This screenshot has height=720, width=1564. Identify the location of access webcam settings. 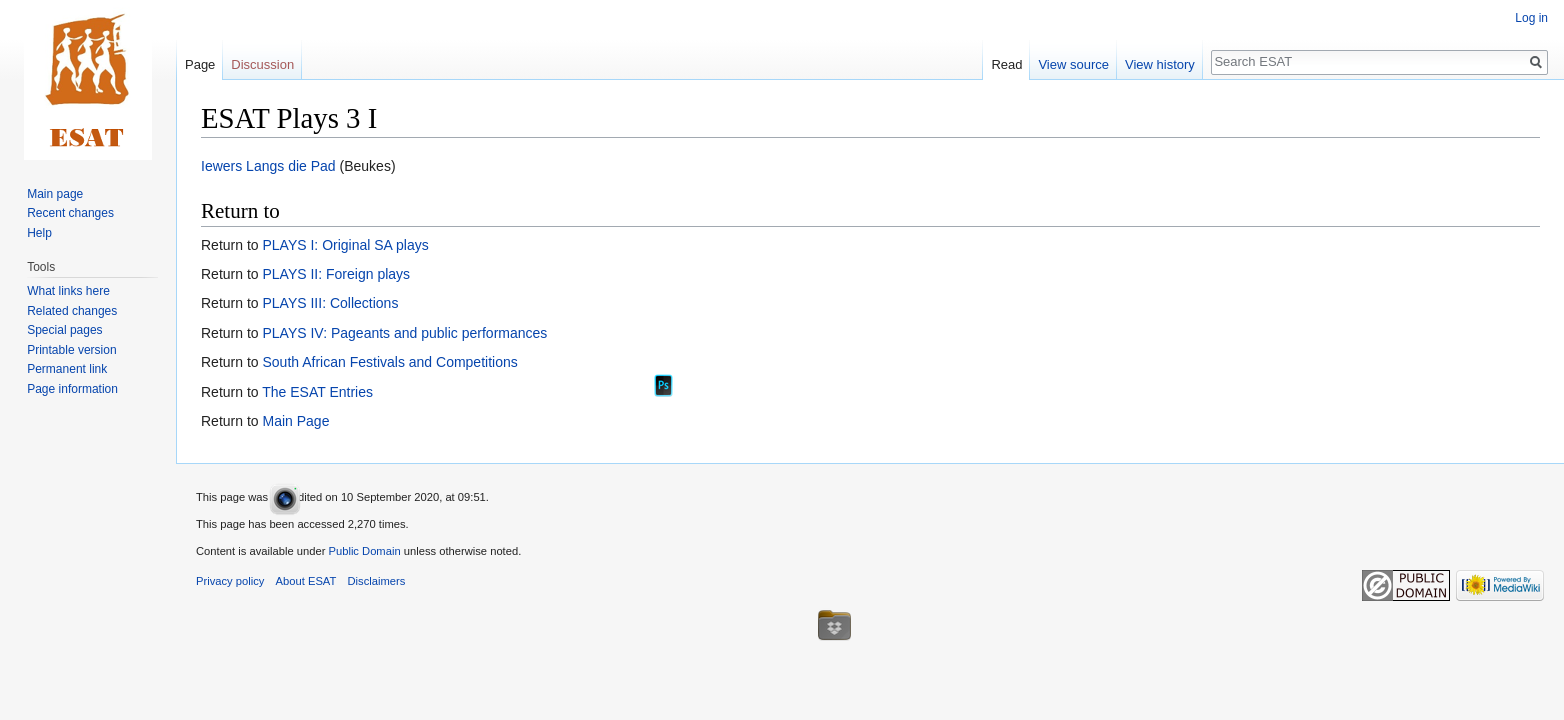
(285, 499).